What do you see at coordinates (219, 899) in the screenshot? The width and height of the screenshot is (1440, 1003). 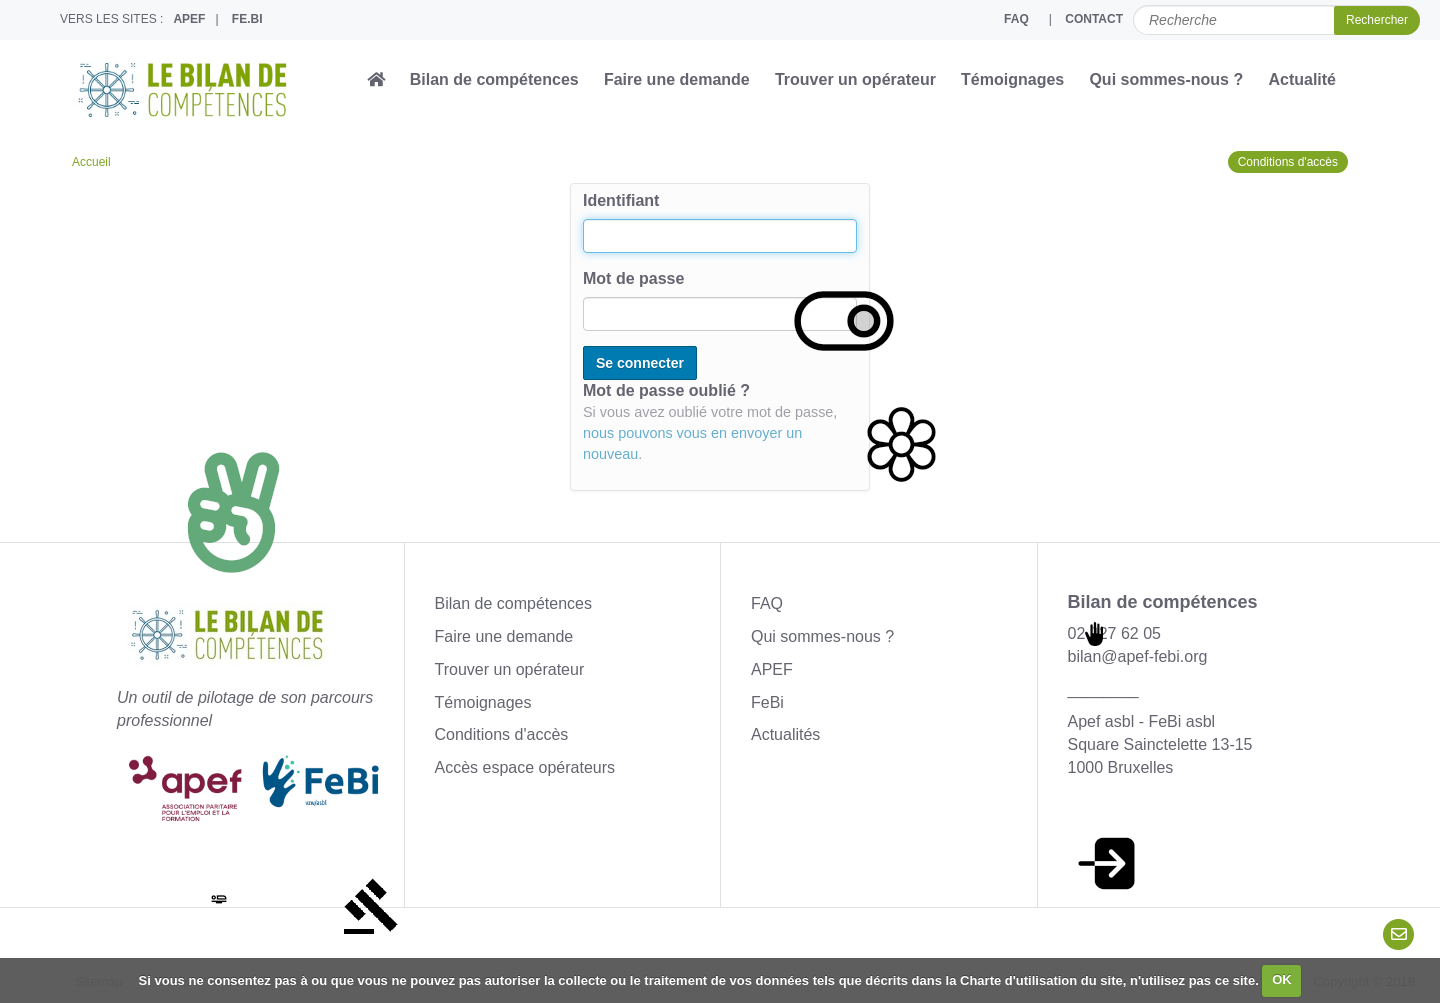 I see `select flat bed seat option for flight` at bounding box center [219, 899].